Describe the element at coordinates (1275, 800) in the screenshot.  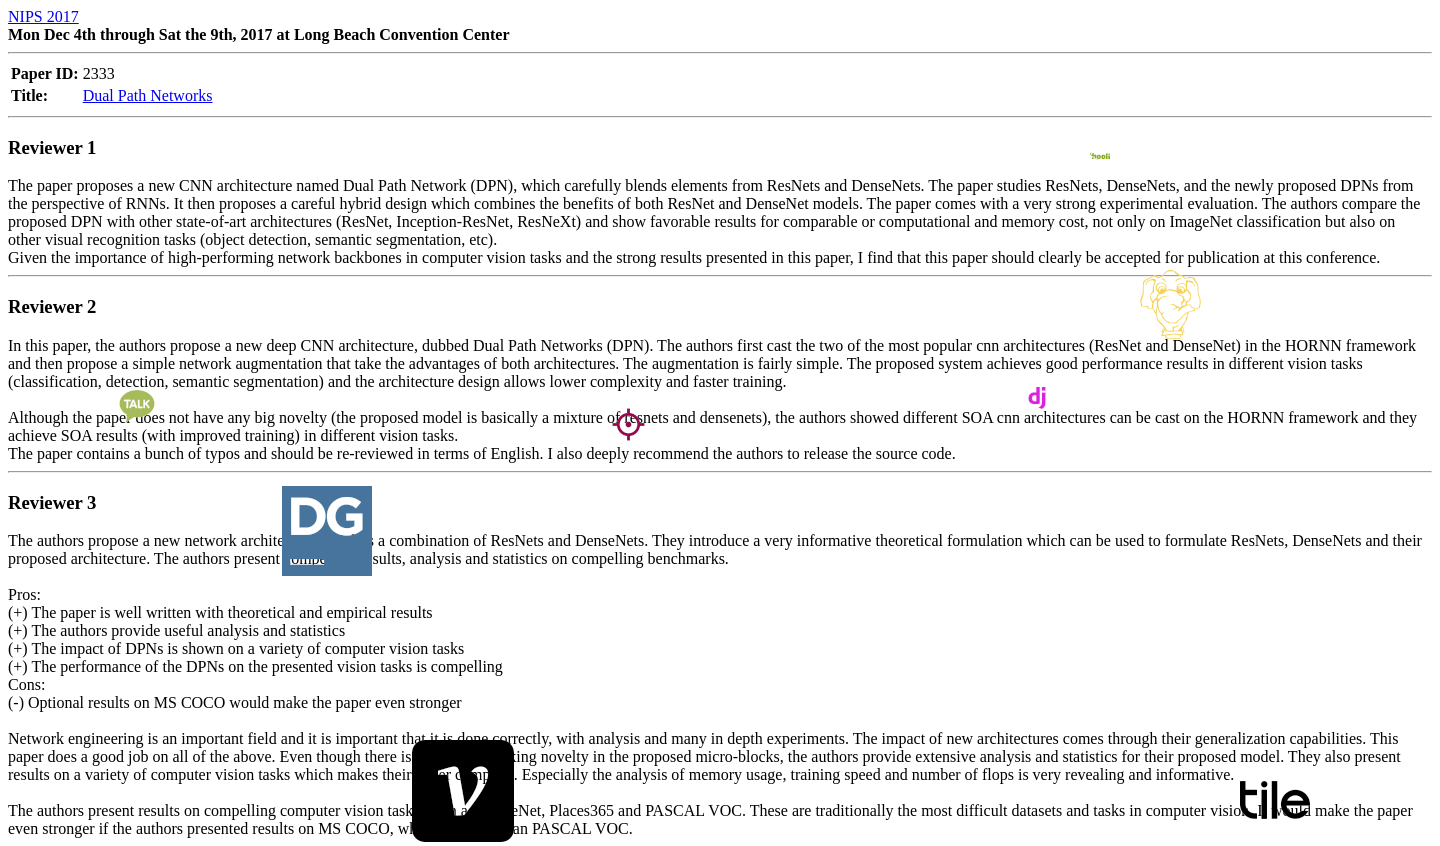
I see `open the Tile app to locate your items` at that location.